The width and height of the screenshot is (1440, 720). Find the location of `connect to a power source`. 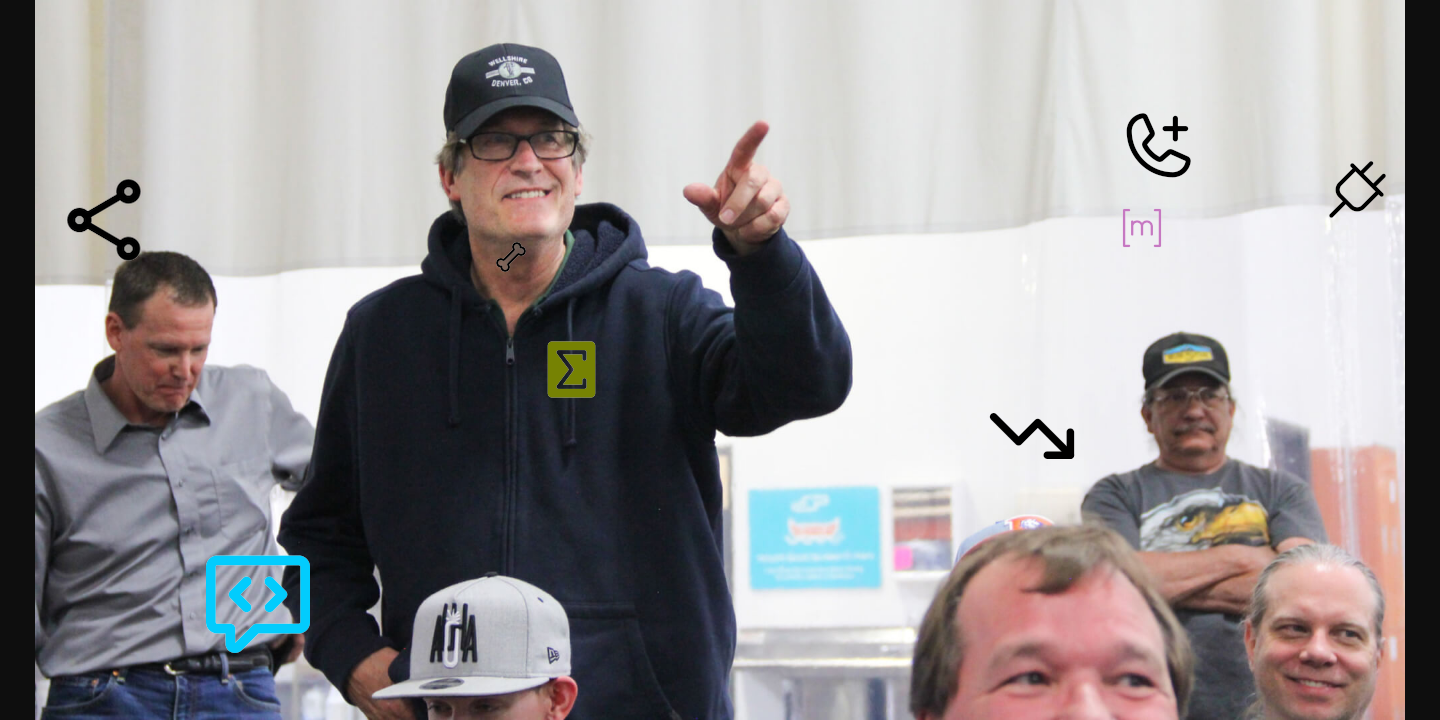

connect to a power source is located at coordinates (1356, 190).